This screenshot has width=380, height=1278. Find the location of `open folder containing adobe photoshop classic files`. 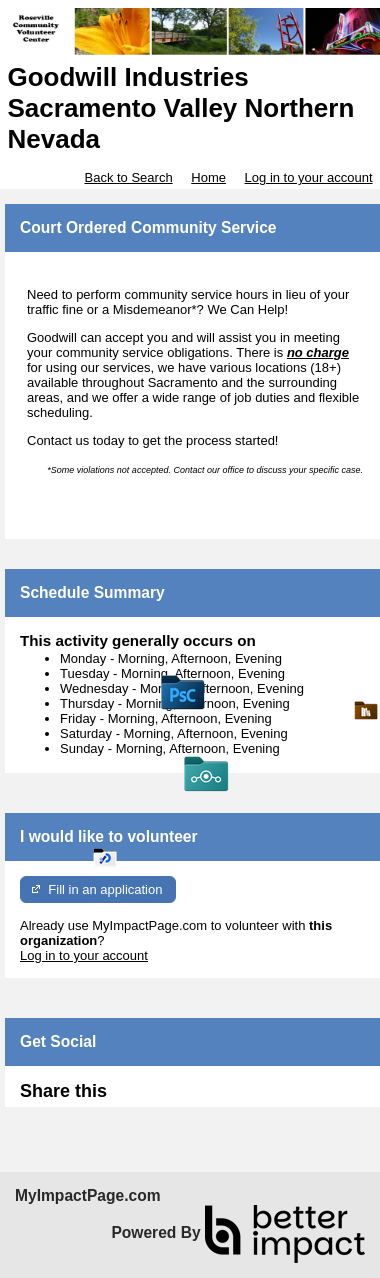

open folder containing adobe photoshop classic files is located at coordinates (182, 693).